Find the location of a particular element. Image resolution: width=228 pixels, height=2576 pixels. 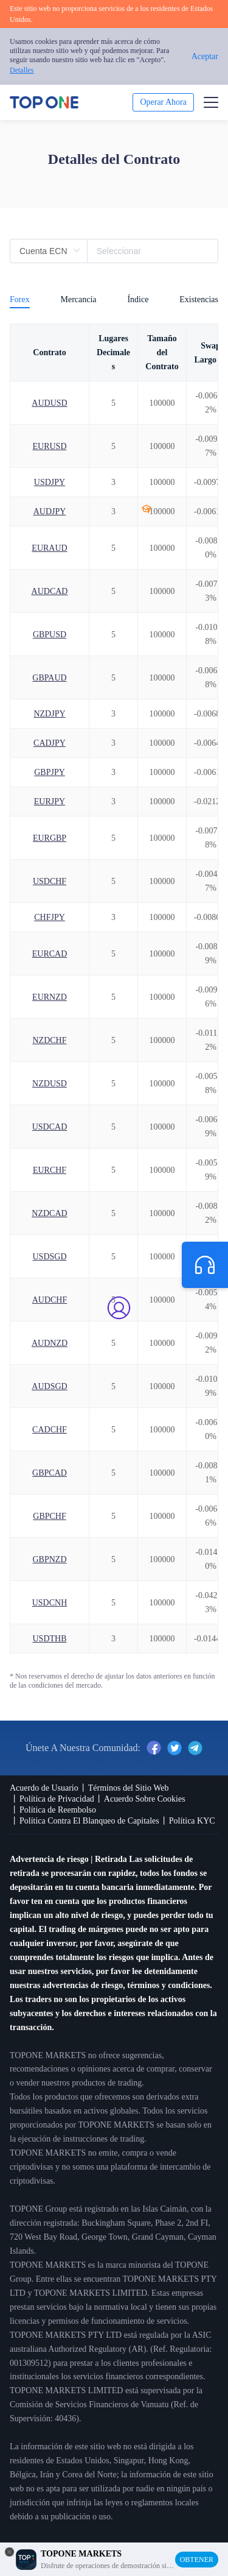

view your profile is located at coordinates (119, 1307).